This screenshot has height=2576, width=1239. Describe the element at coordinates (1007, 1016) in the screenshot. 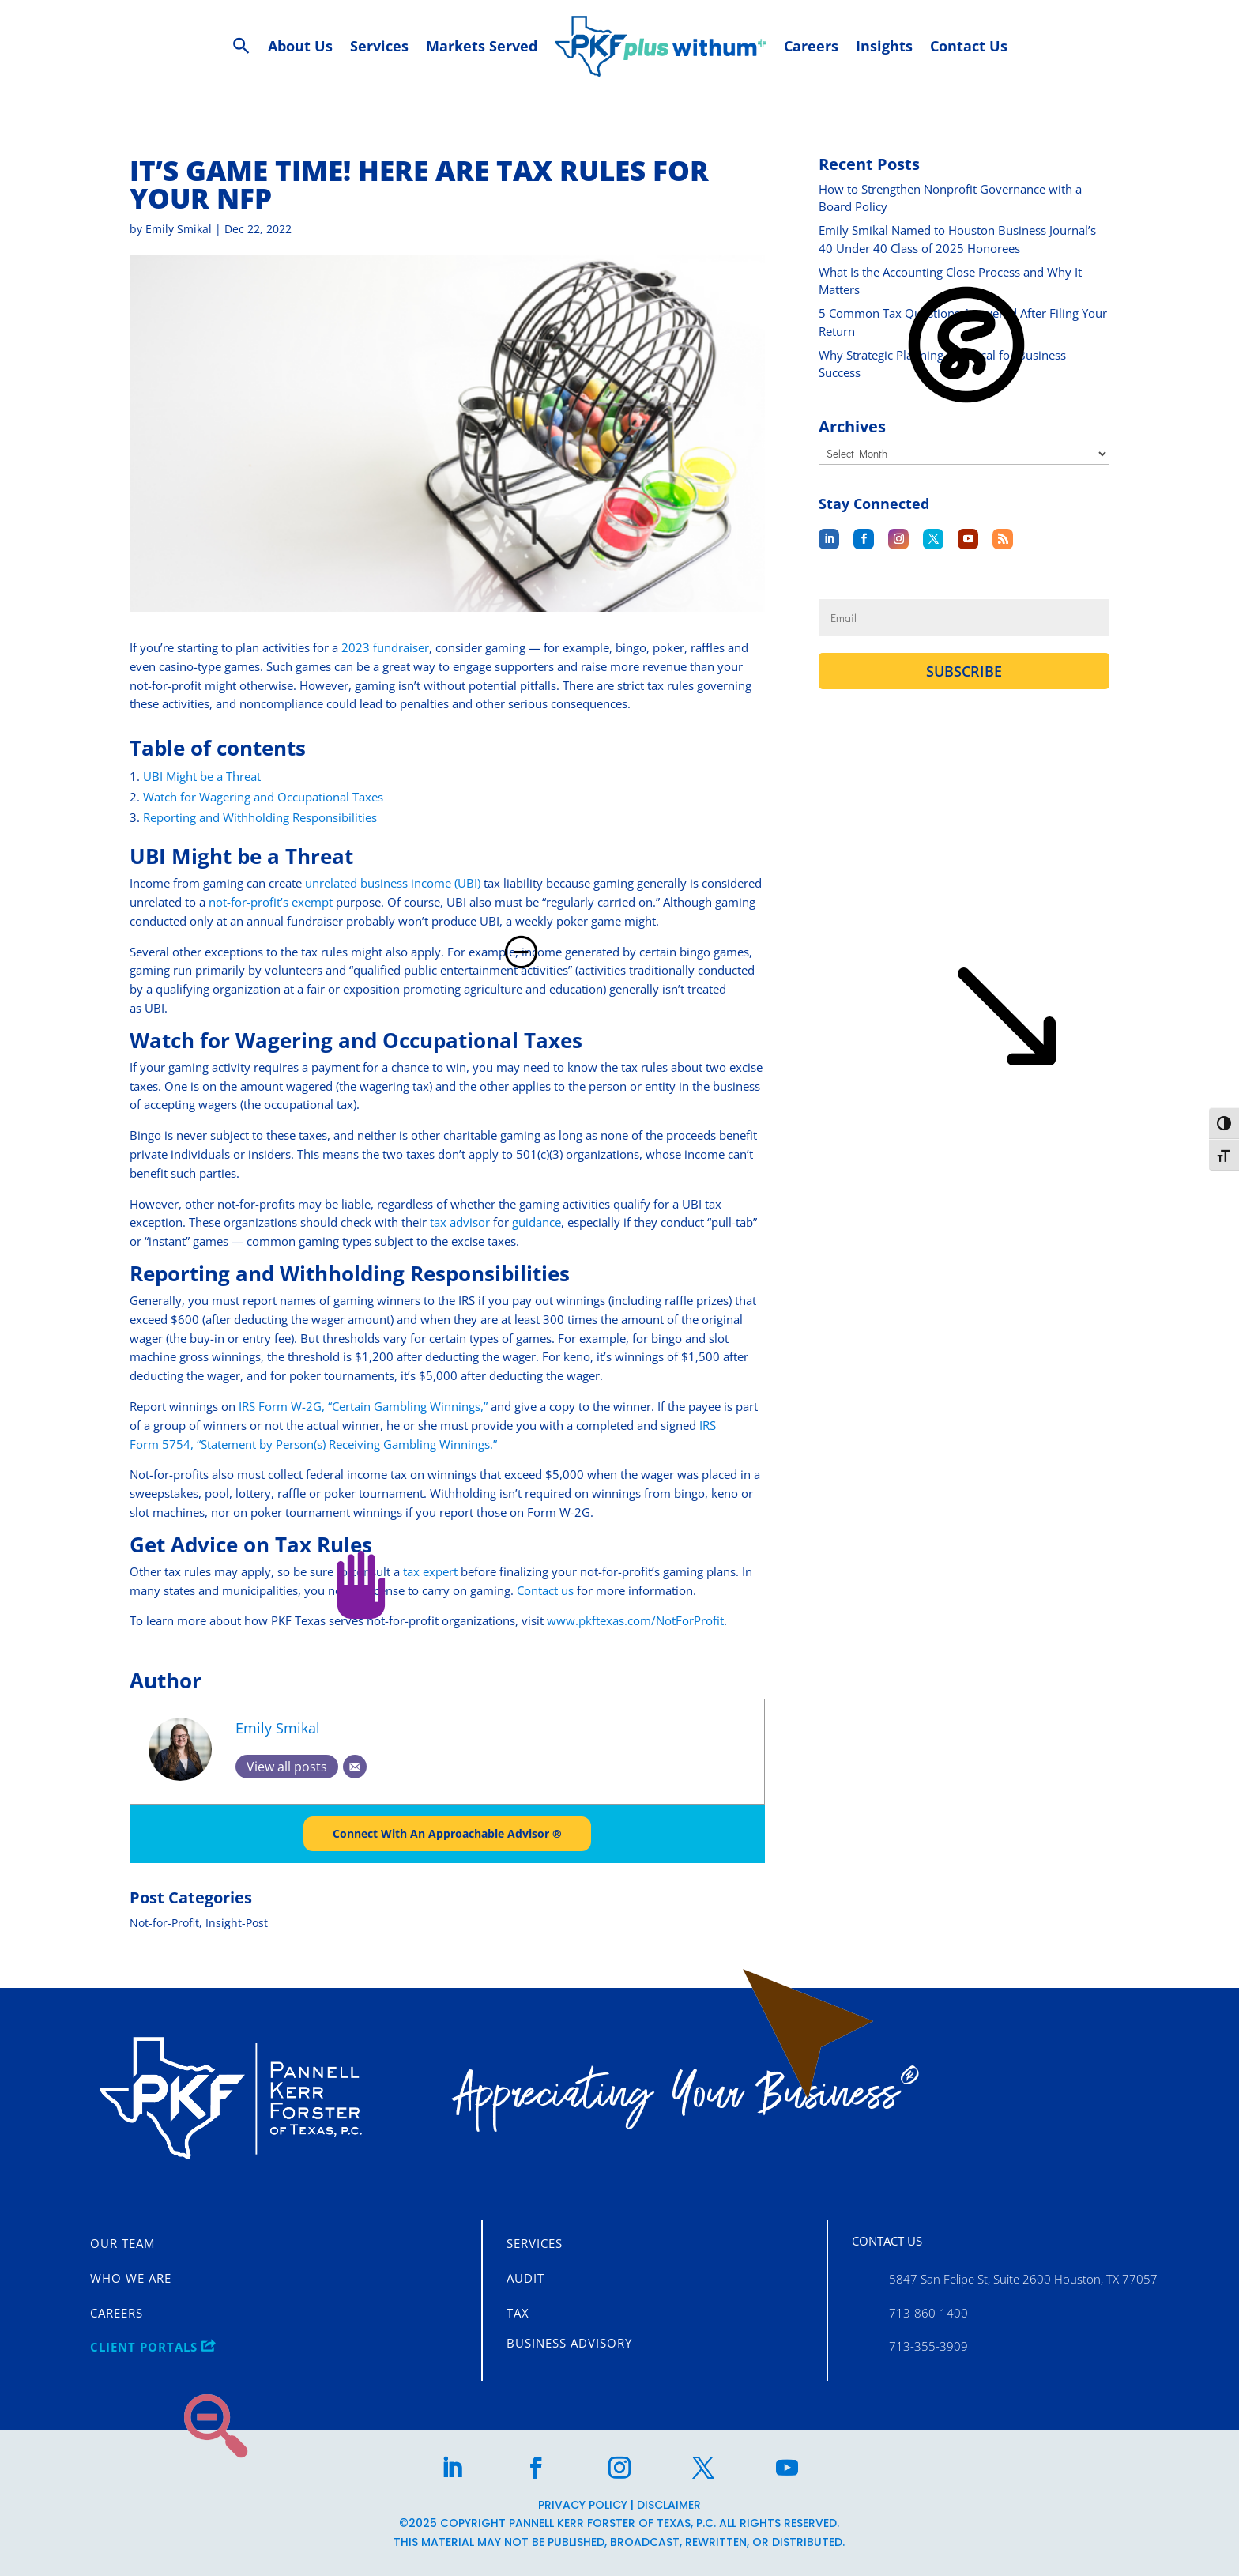

I see `move item to the bottom right` at that location.